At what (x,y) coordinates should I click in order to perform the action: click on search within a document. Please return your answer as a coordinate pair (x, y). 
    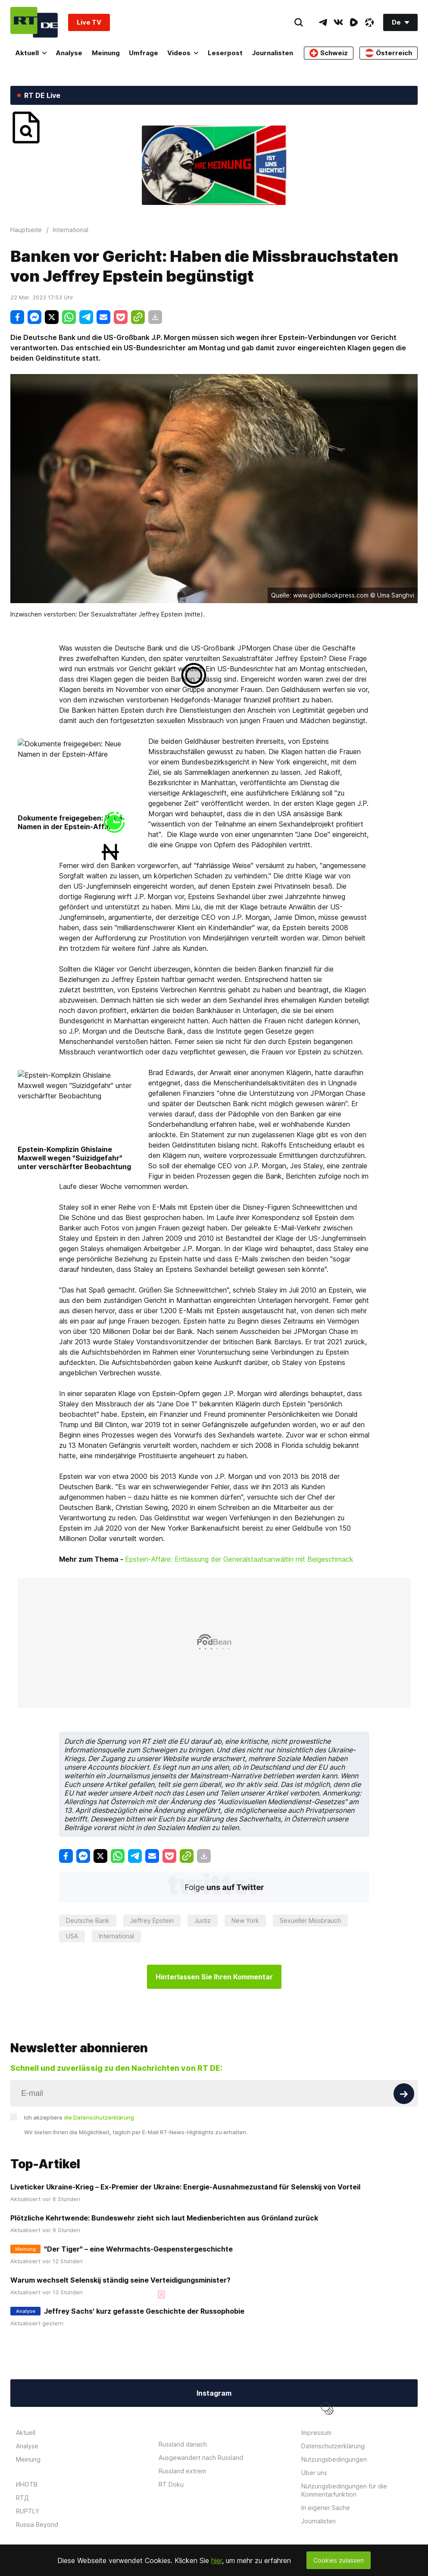
    Looking at the image, I should click on (26, 127).